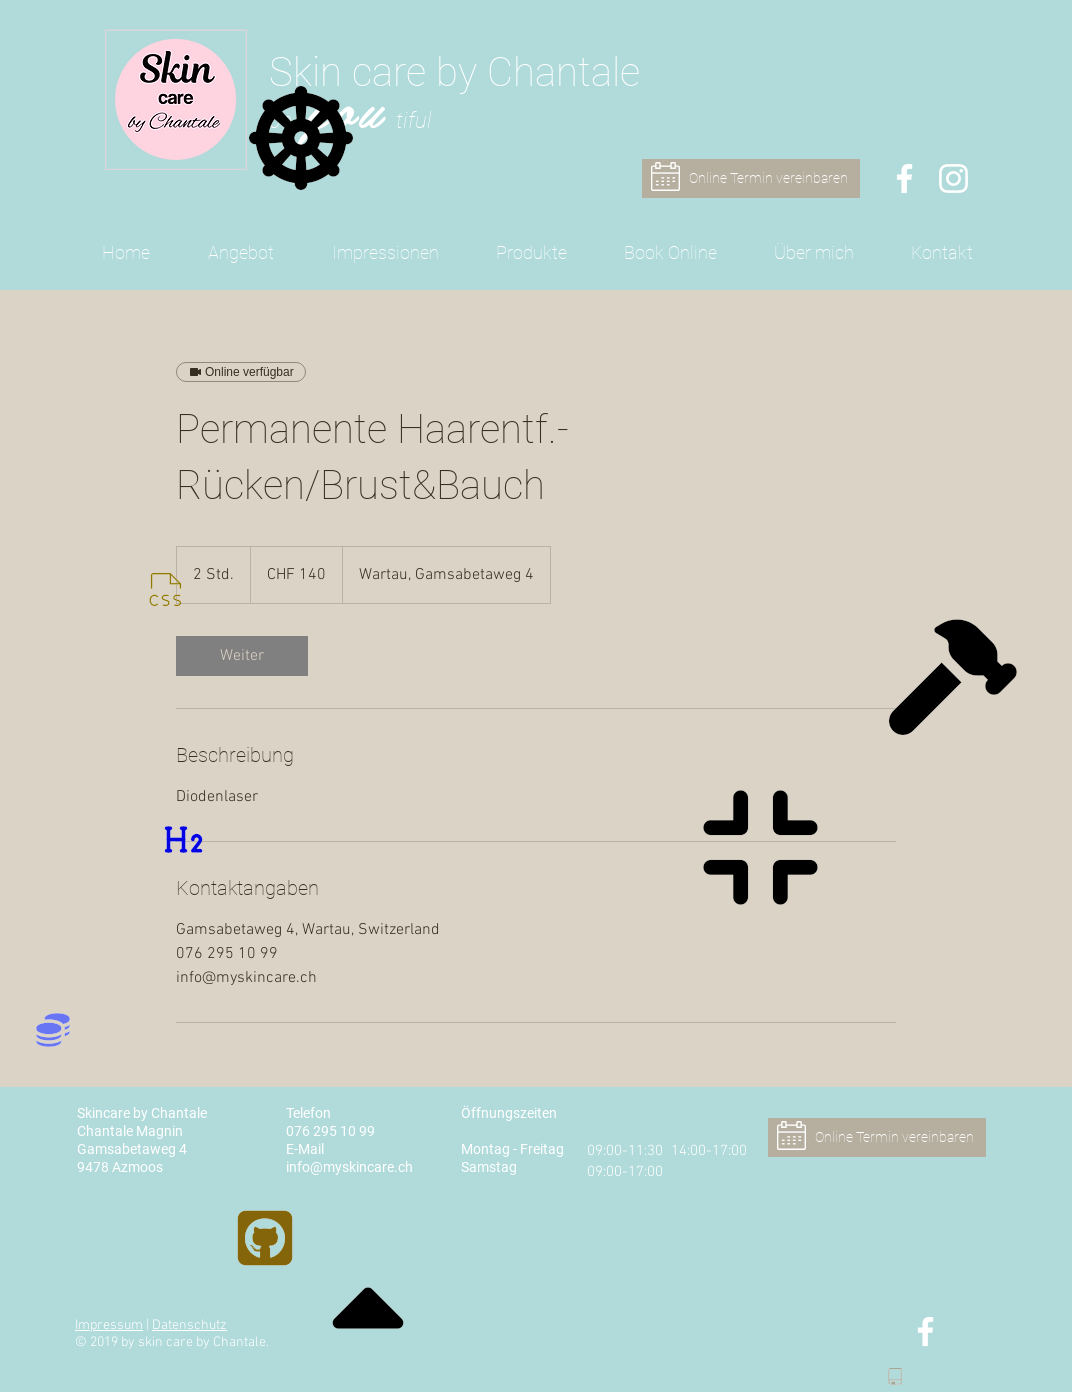  What do you see at coordinates (265, 1238) in the screenshot?
I see `link to github repository` at bounding box center [265, 1238].